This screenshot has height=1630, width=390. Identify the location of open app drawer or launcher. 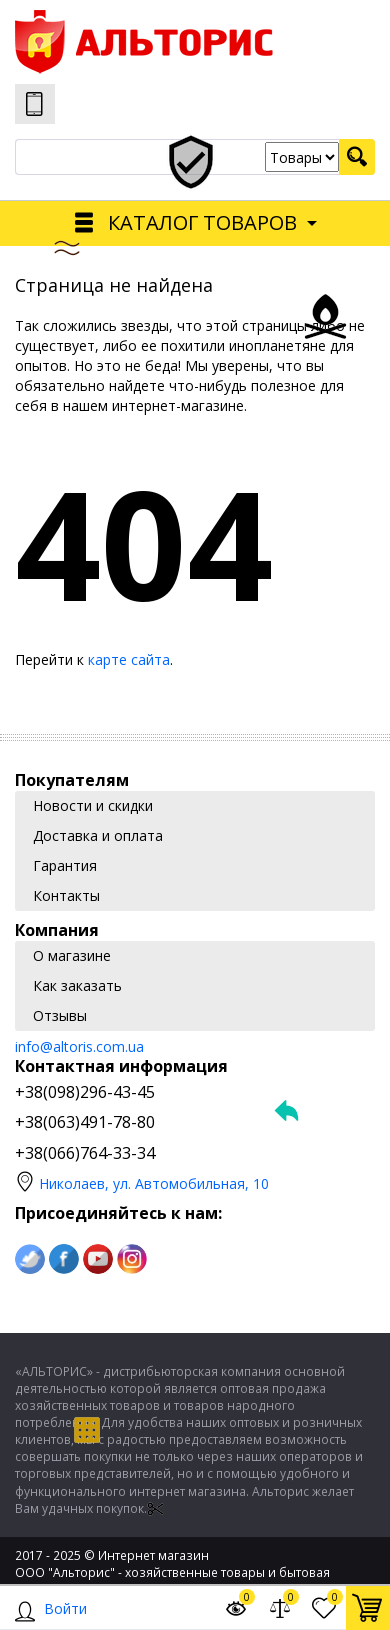
(87, 1430).